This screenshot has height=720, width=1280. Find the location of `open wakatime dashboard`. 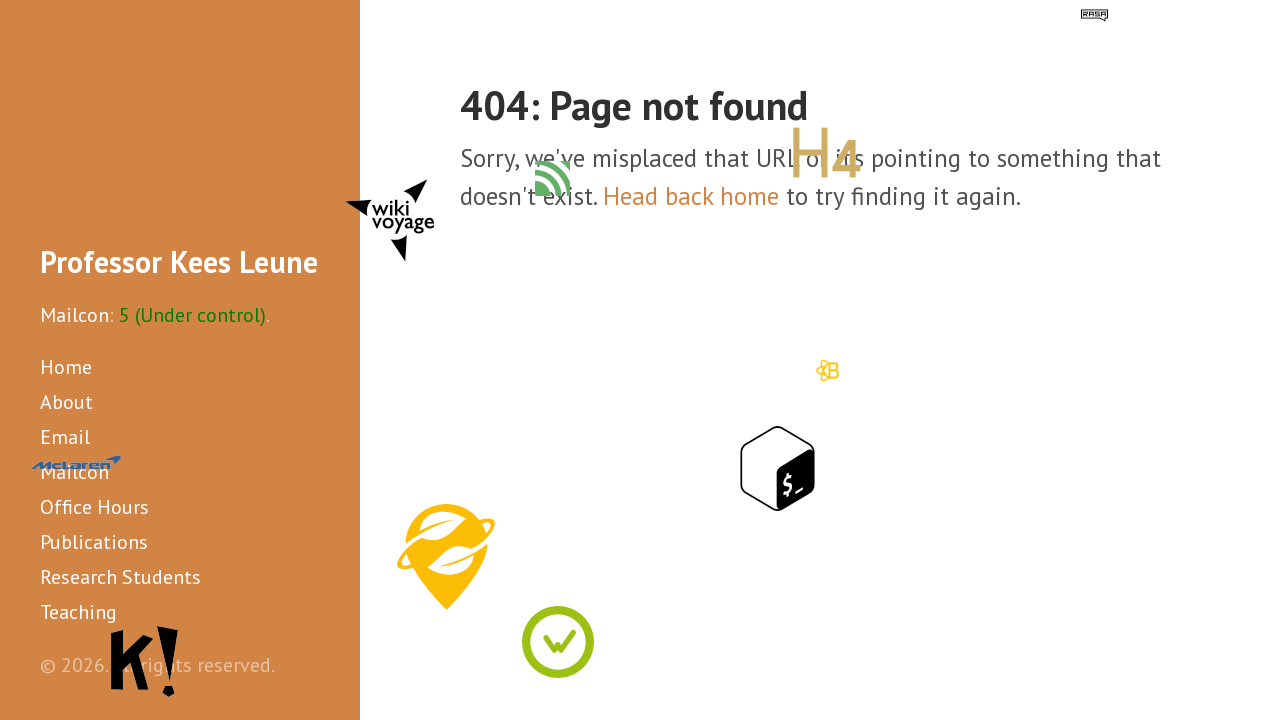

open wakatime dashboard is located at coordinates (558, 642).